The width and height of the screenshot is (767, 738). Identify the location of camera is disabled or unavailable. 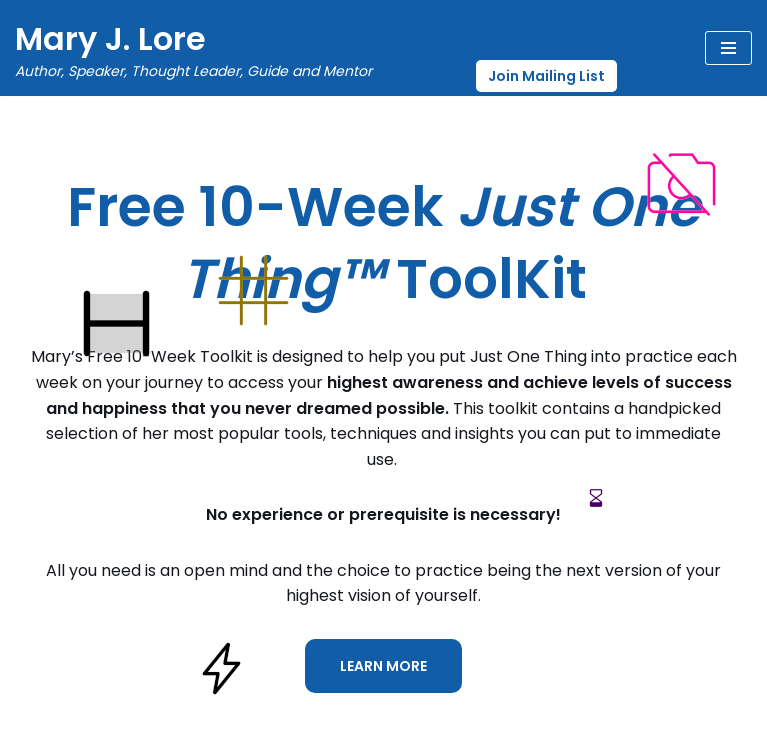
(681, 184).